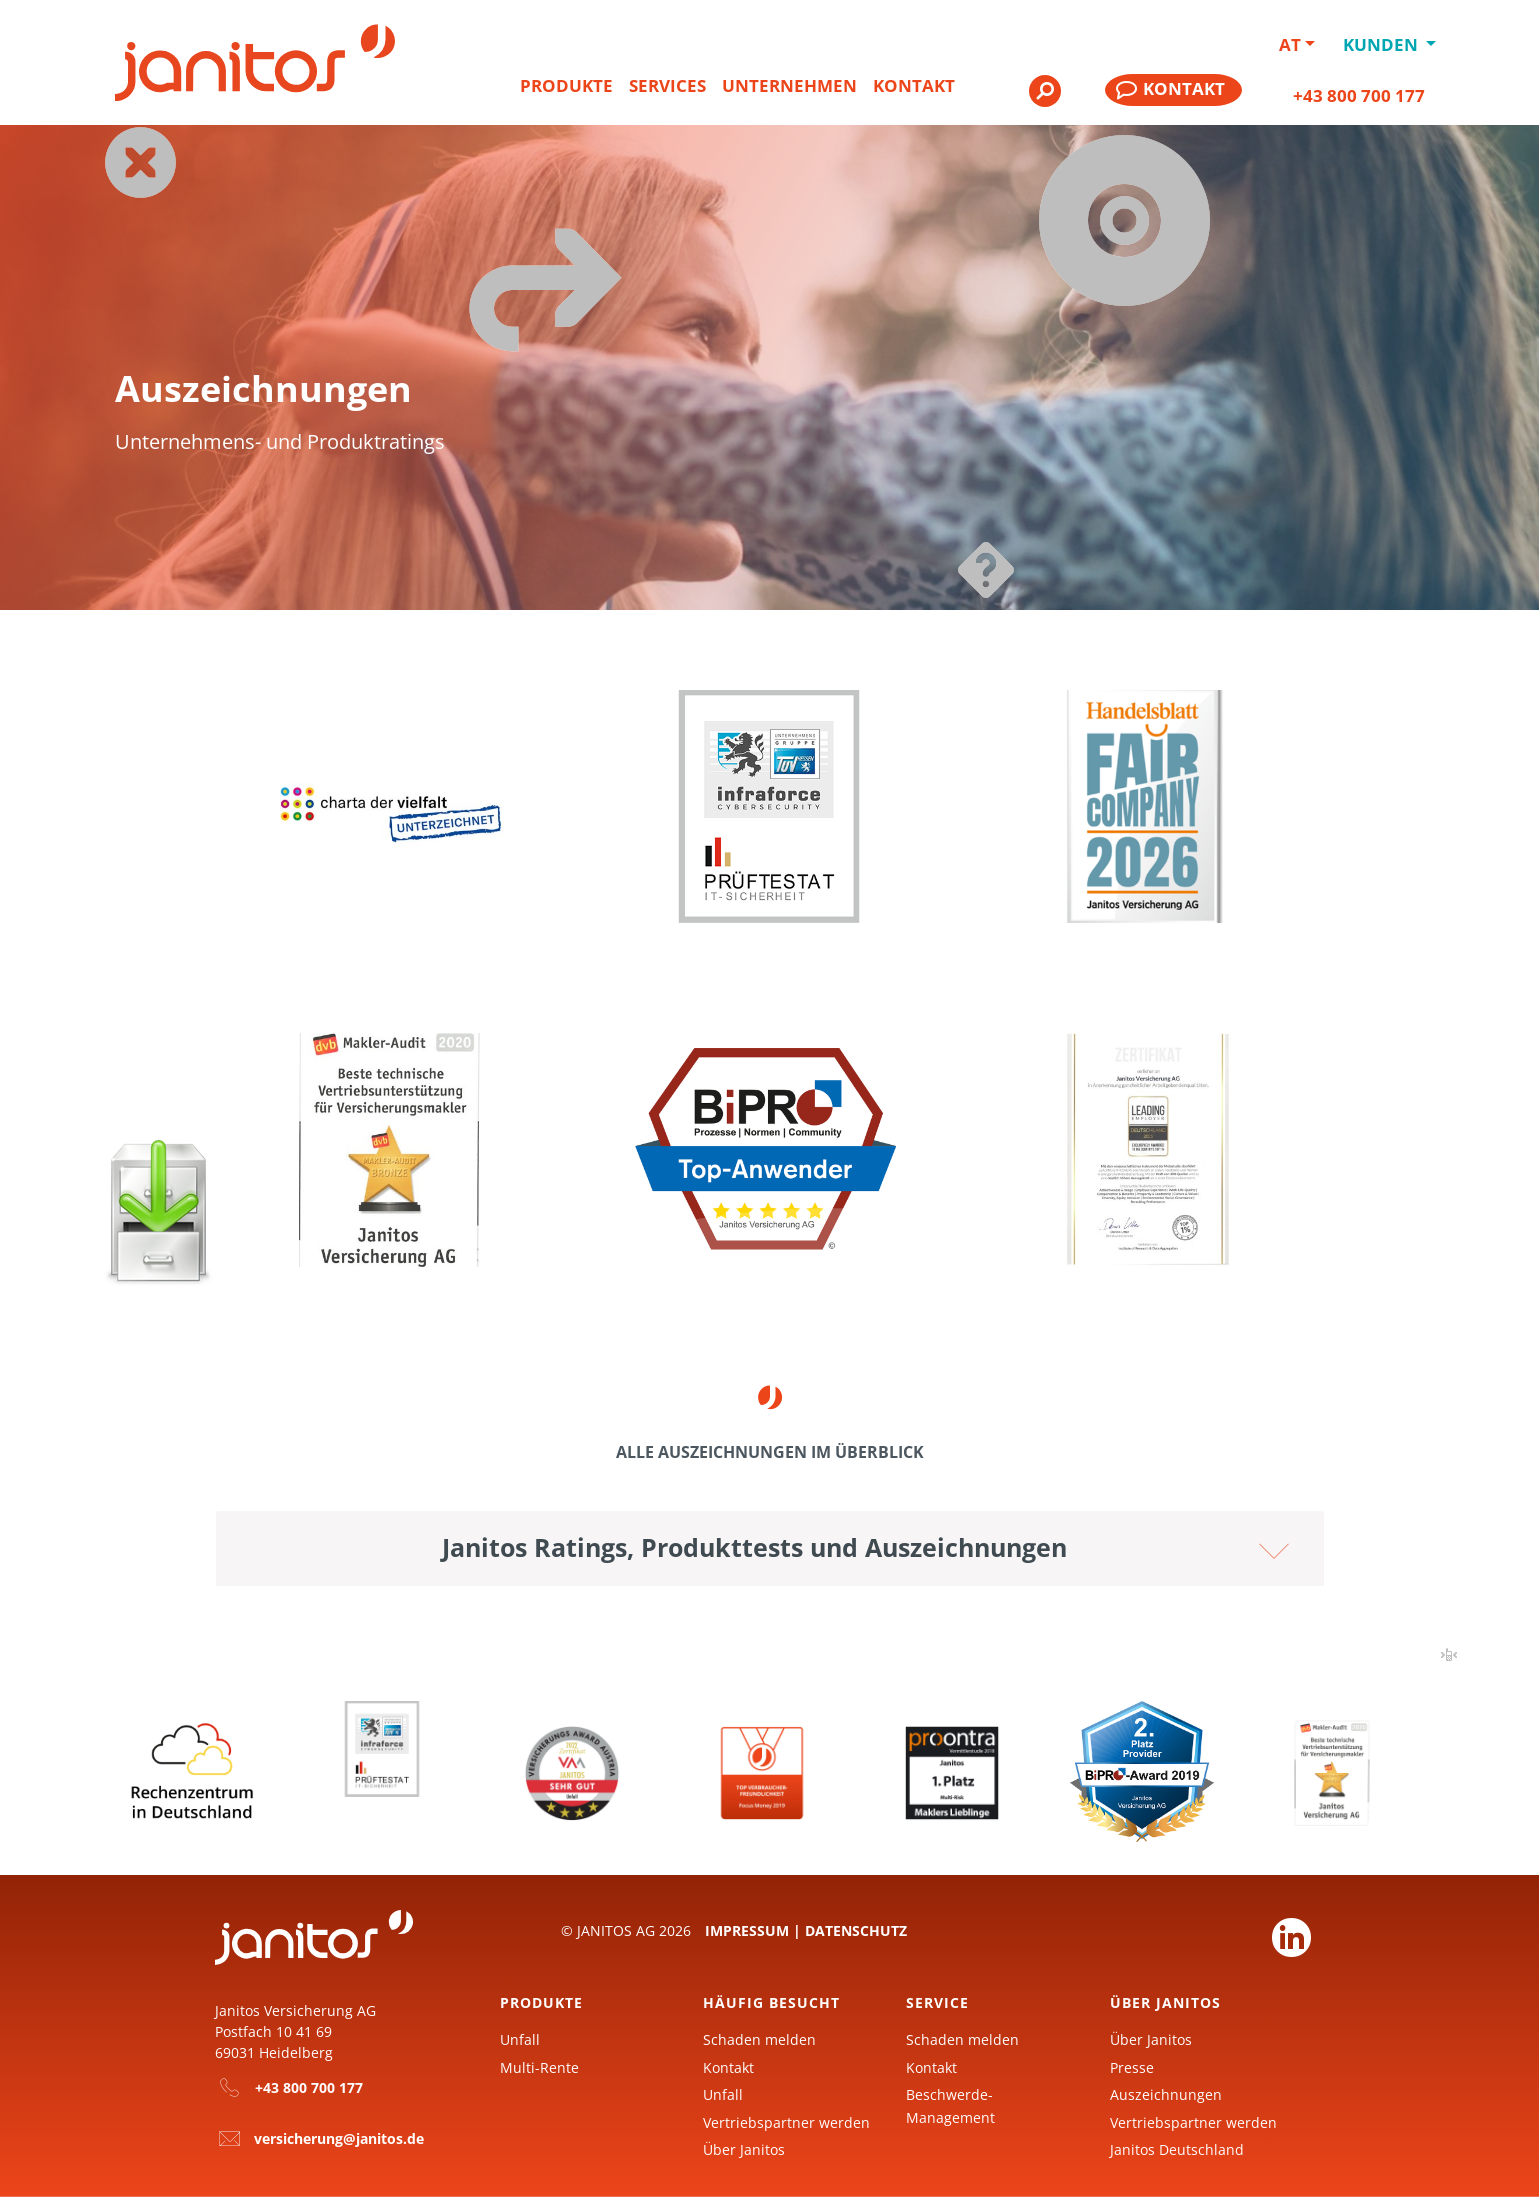 Image resolution: width=1539 pixels, height=2197 pixels. What do you see at coordinates (158, 1214) in the screenshot?
I see `save the current document` at bounding box center [158, 1214].